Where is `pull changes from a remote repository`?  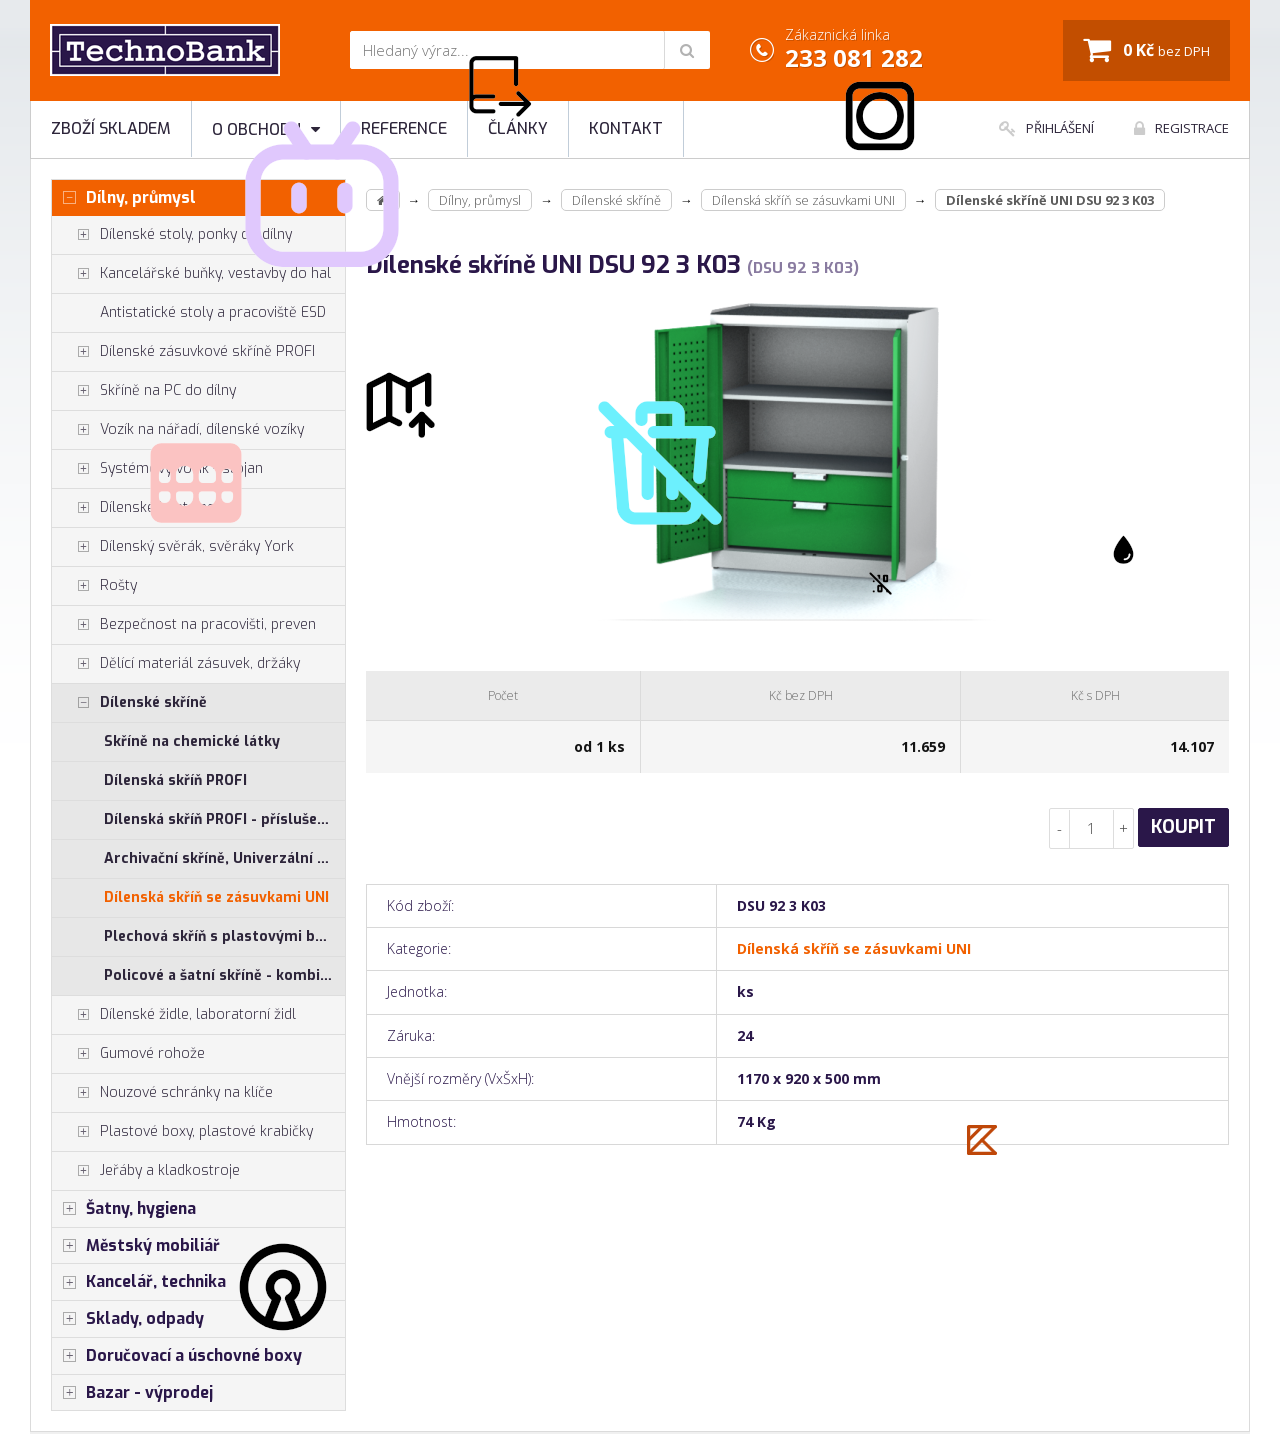 pull changes from a remote repository is located at coordinates (498, 89).